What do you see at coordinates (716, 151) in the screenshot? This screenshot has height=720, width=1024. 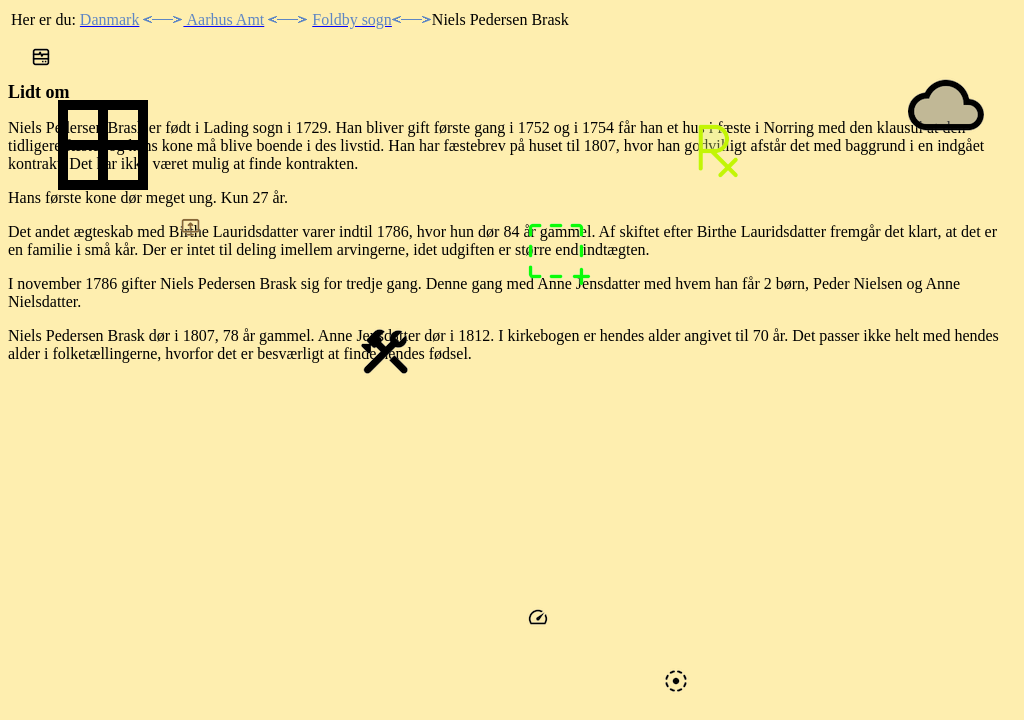 I see `view prescription details` at bounding box center [716, 151].